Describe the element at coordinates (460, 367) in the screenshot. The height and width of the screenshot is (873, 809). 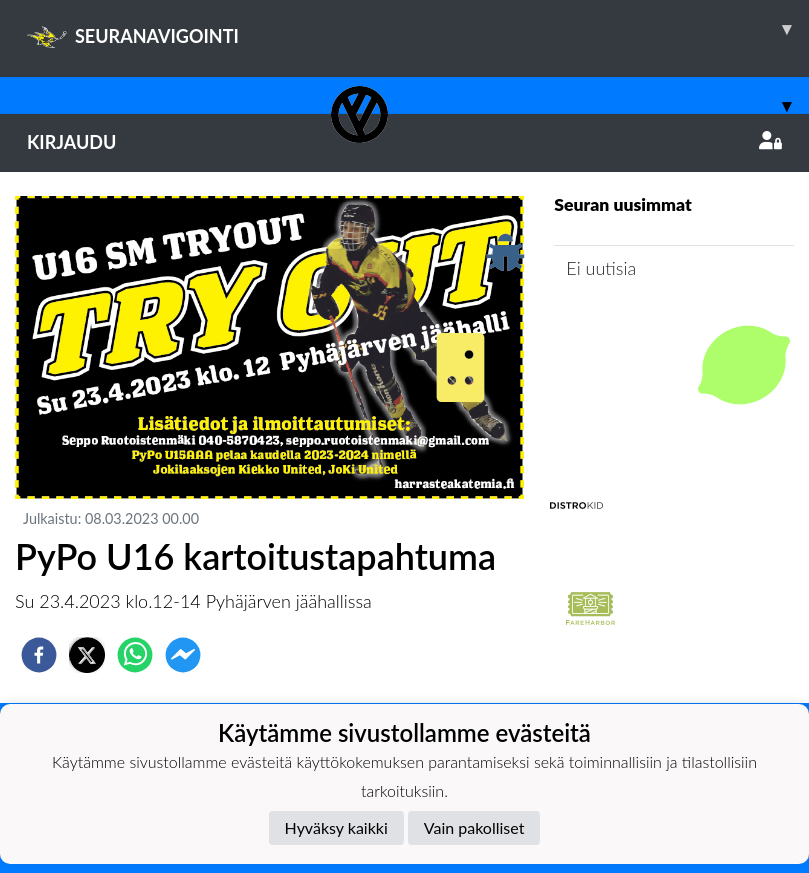
I see `jovian platform logo` at that location.